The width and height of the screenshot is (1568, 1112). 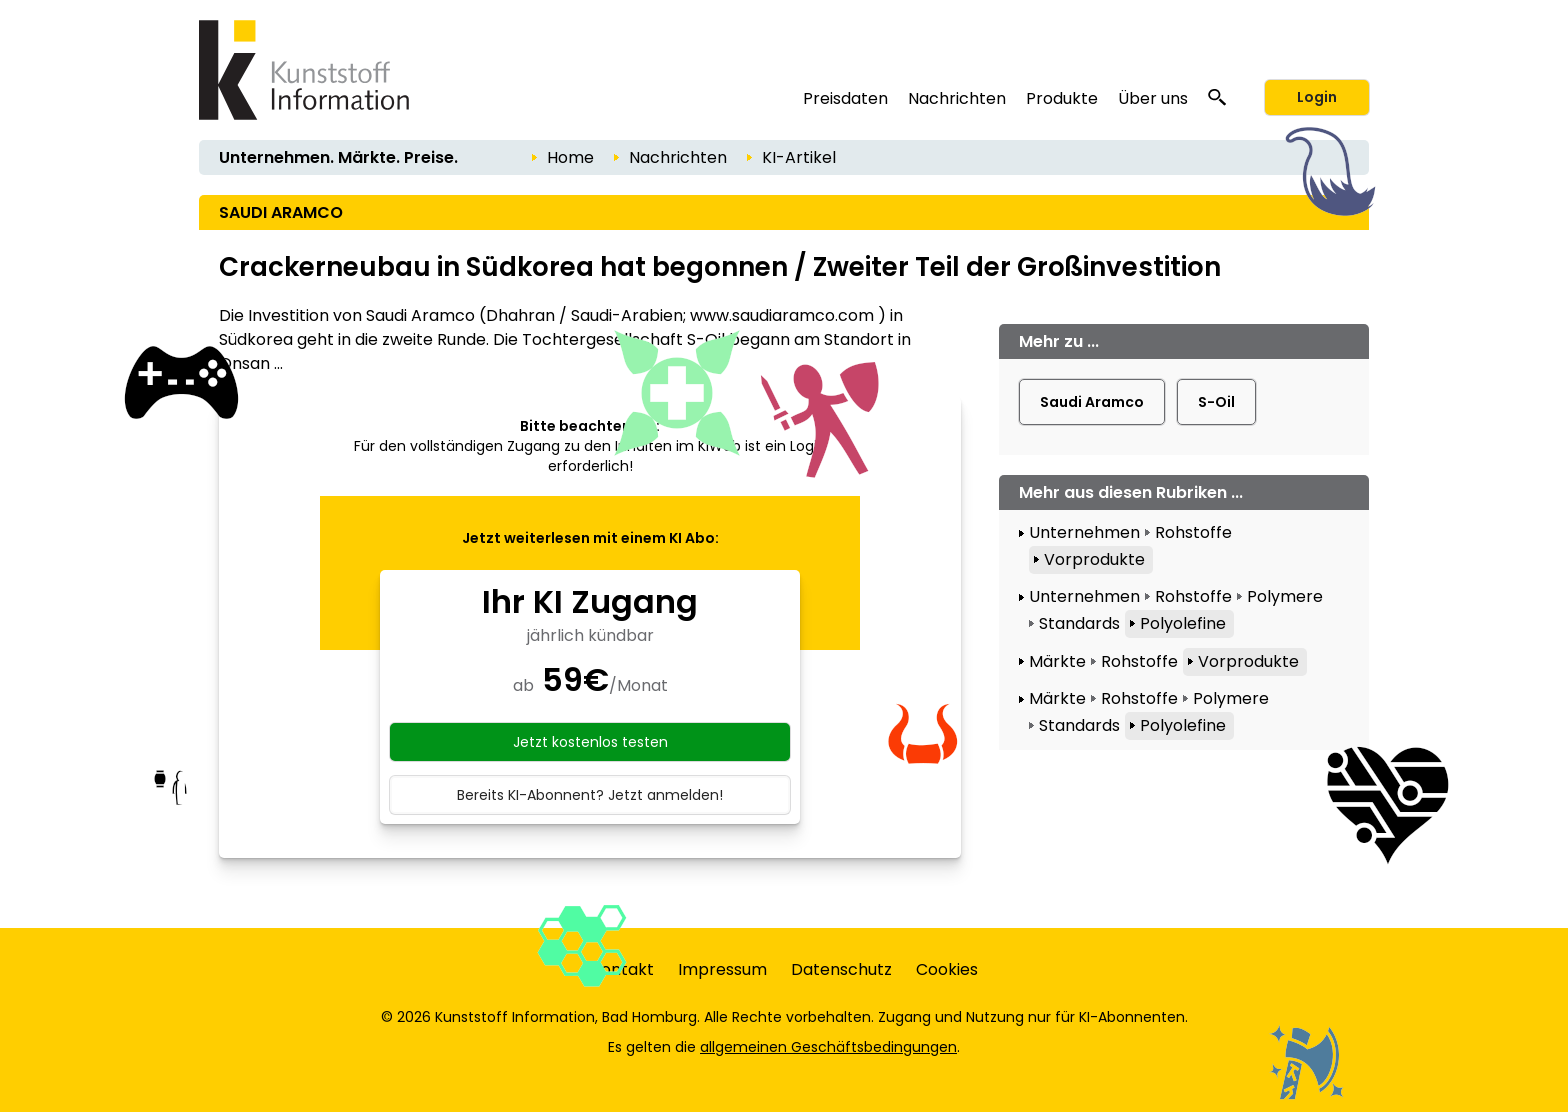 What do you see at coordinates (171, 787) in the screenshot?
I see `decorative lantern item in a game inventory` at bounding box center [171, 787].